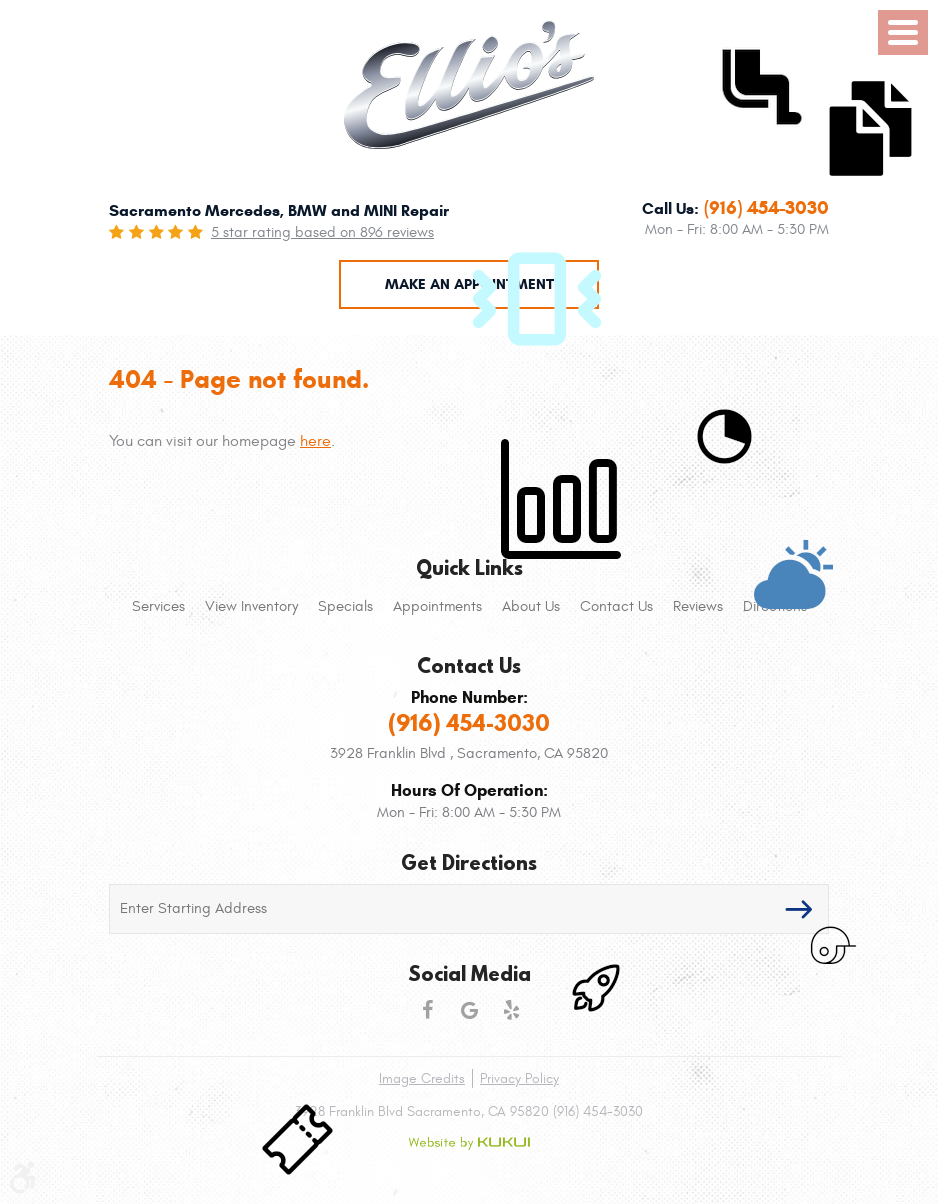 The height and width of the screenshot is (1204, 938). Describe the element at coordinates (870, 128) in the screenshot. I see `view all documents` at that location.